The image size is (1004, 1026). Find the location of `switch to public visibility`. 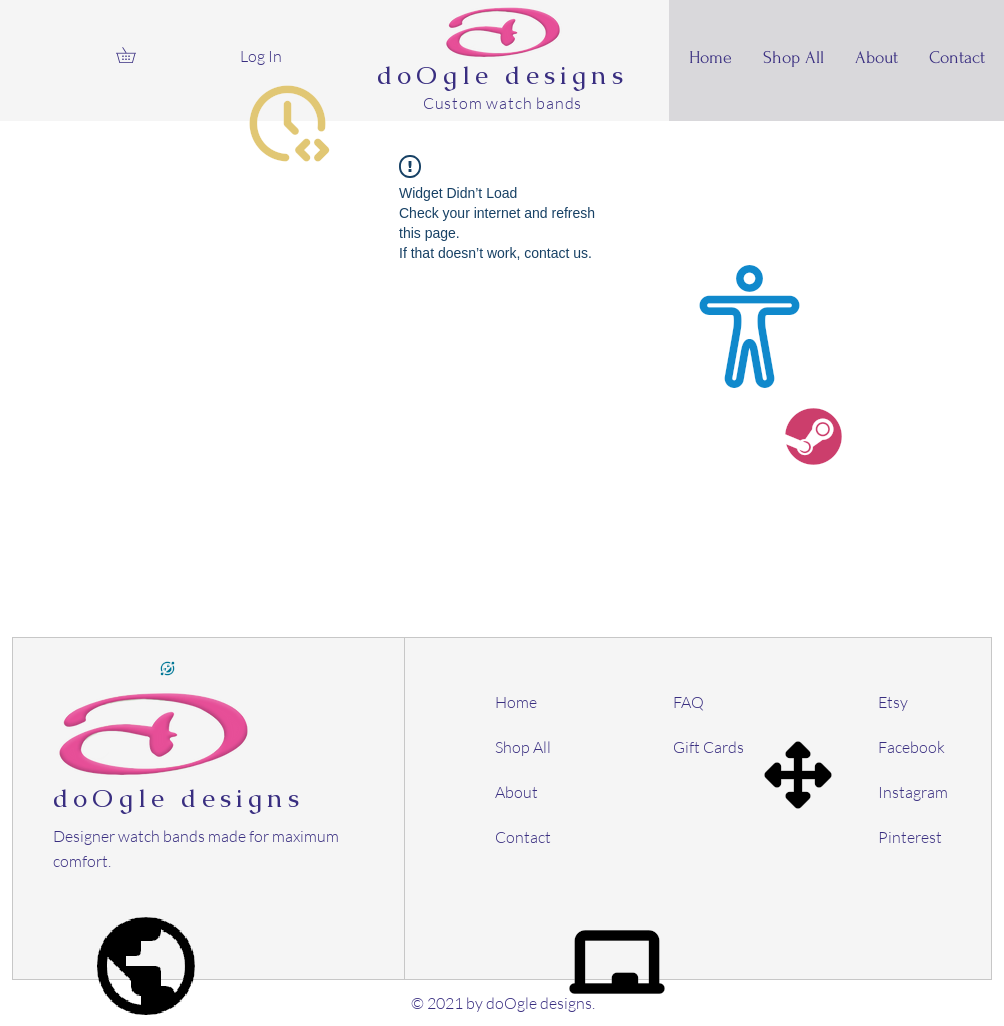

switch to public visibility is located at coordinates (146, 966).